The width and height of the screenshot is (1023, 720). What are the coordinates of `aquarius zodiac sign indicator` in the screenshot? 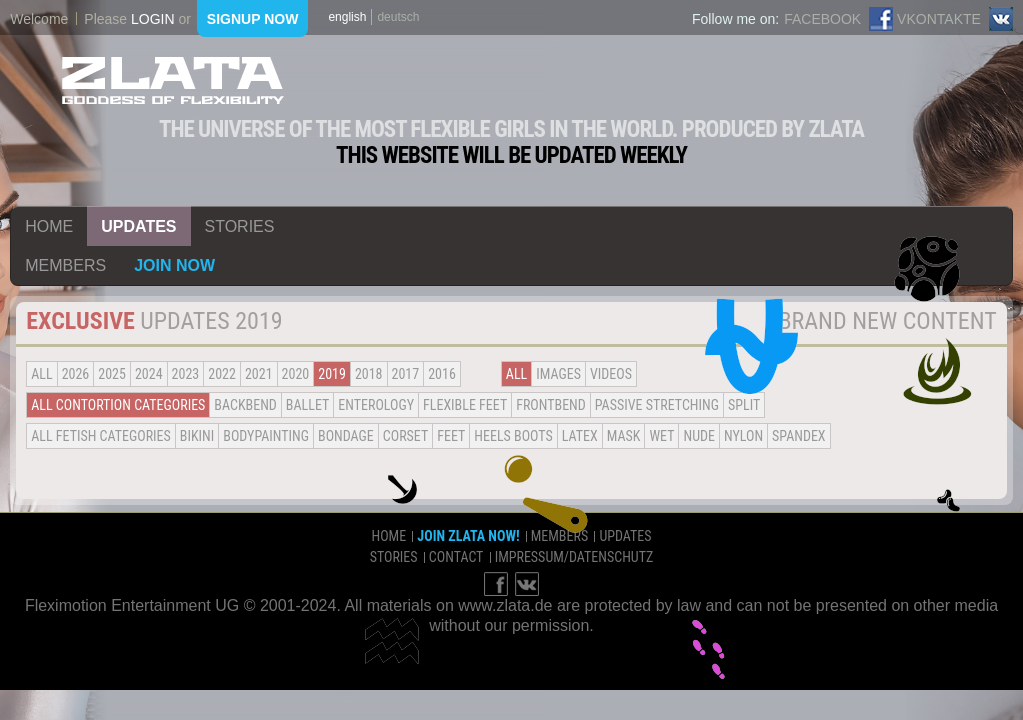 It's located at (392, 641).